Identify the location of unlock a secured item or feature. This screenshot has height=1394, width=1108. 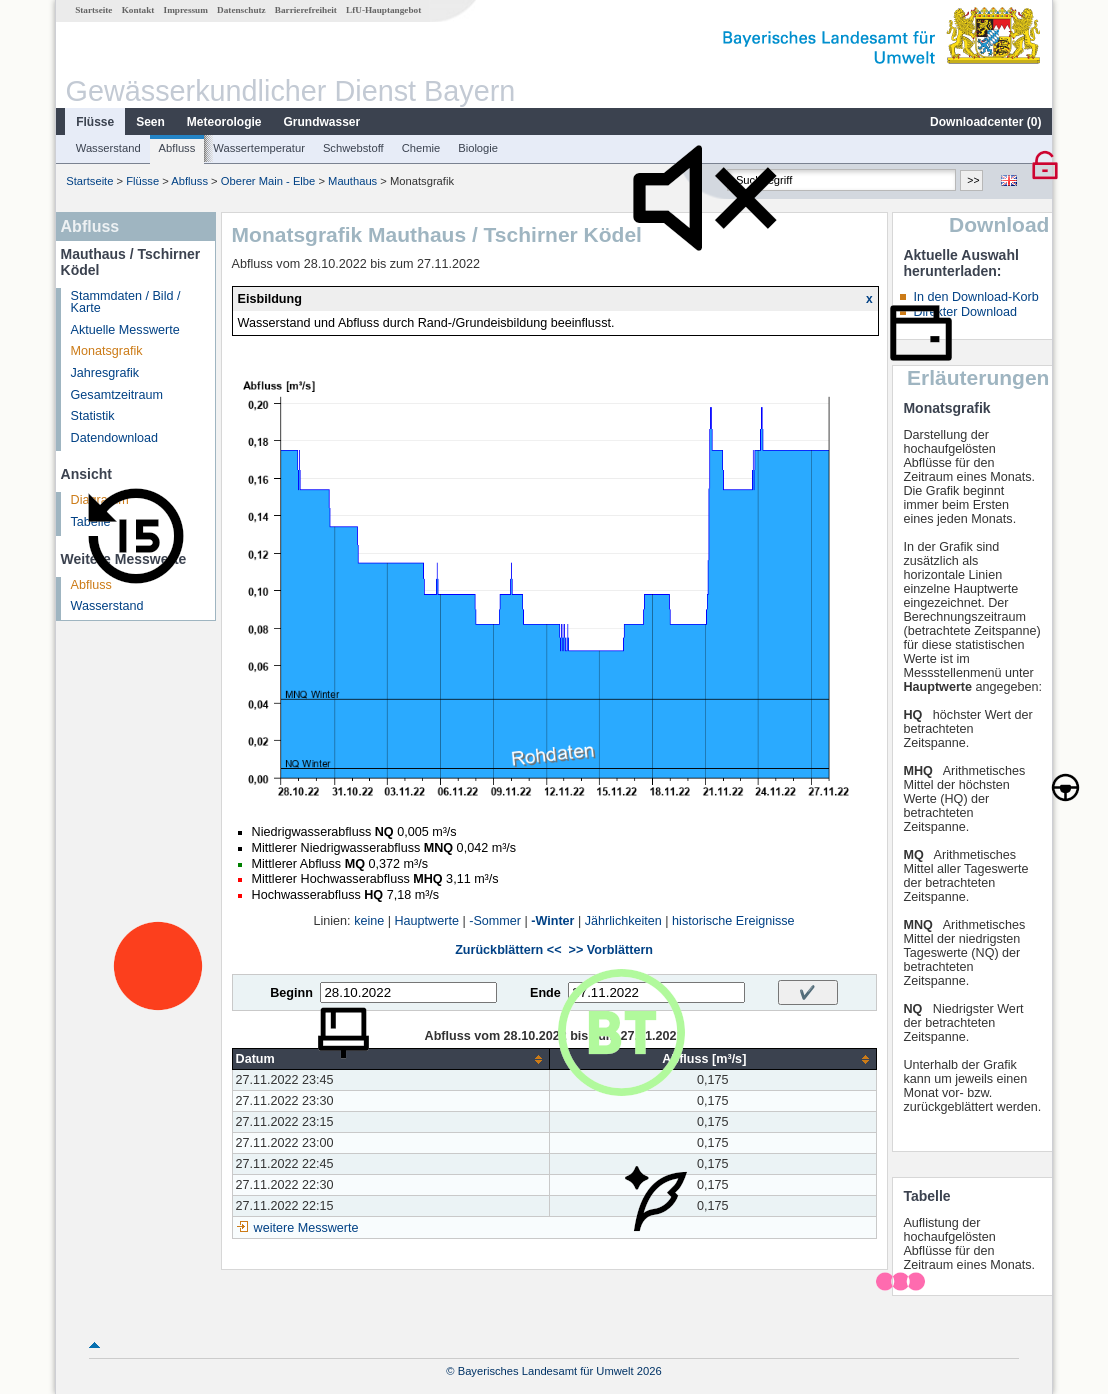
(1045, 165).